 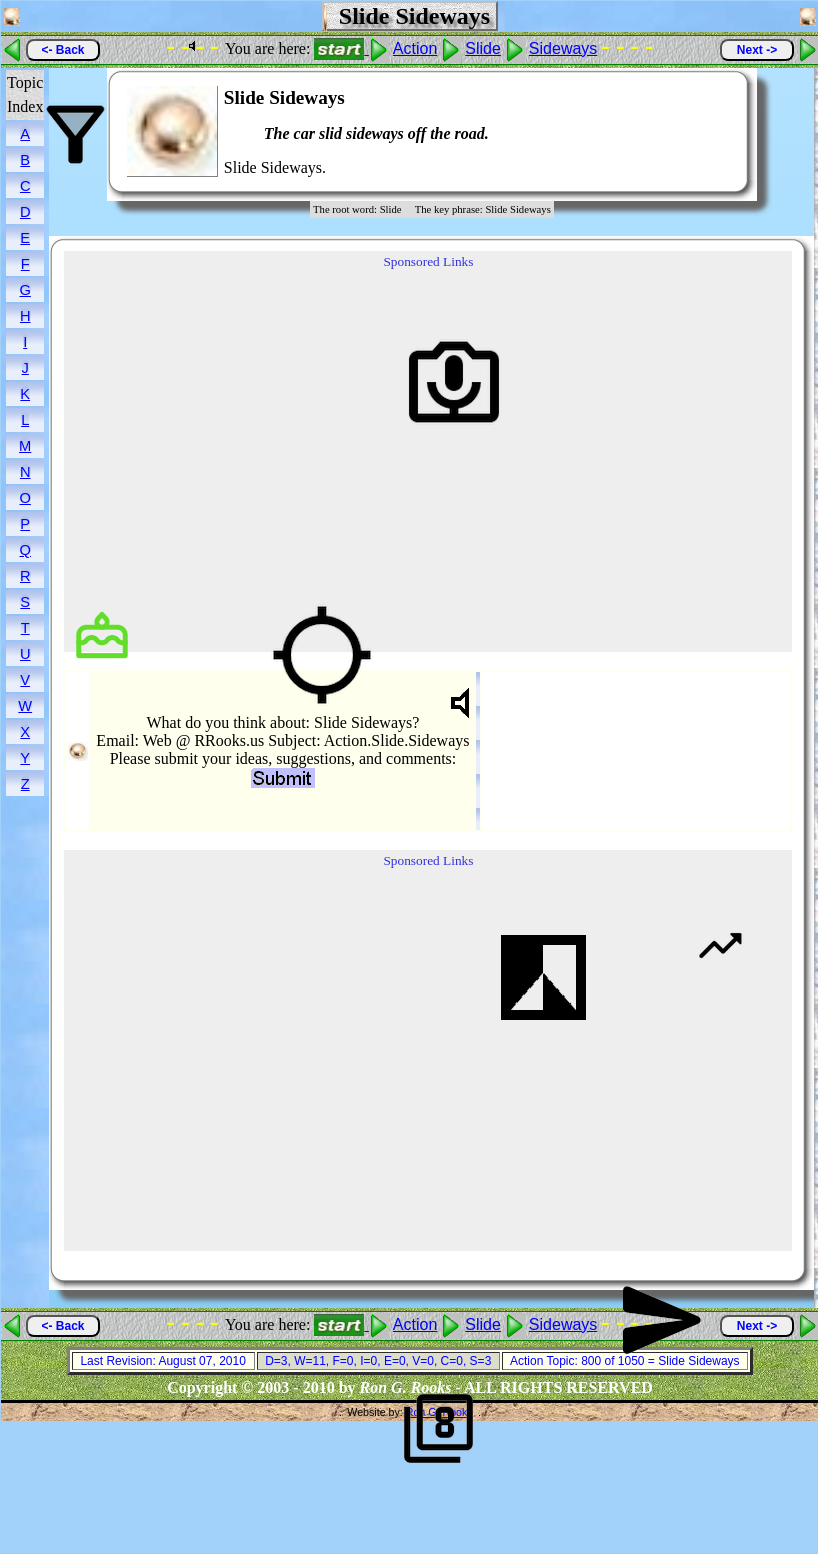 I want to click on indicates 8 images in a stack or gallery, so click(x=438, y=1428).